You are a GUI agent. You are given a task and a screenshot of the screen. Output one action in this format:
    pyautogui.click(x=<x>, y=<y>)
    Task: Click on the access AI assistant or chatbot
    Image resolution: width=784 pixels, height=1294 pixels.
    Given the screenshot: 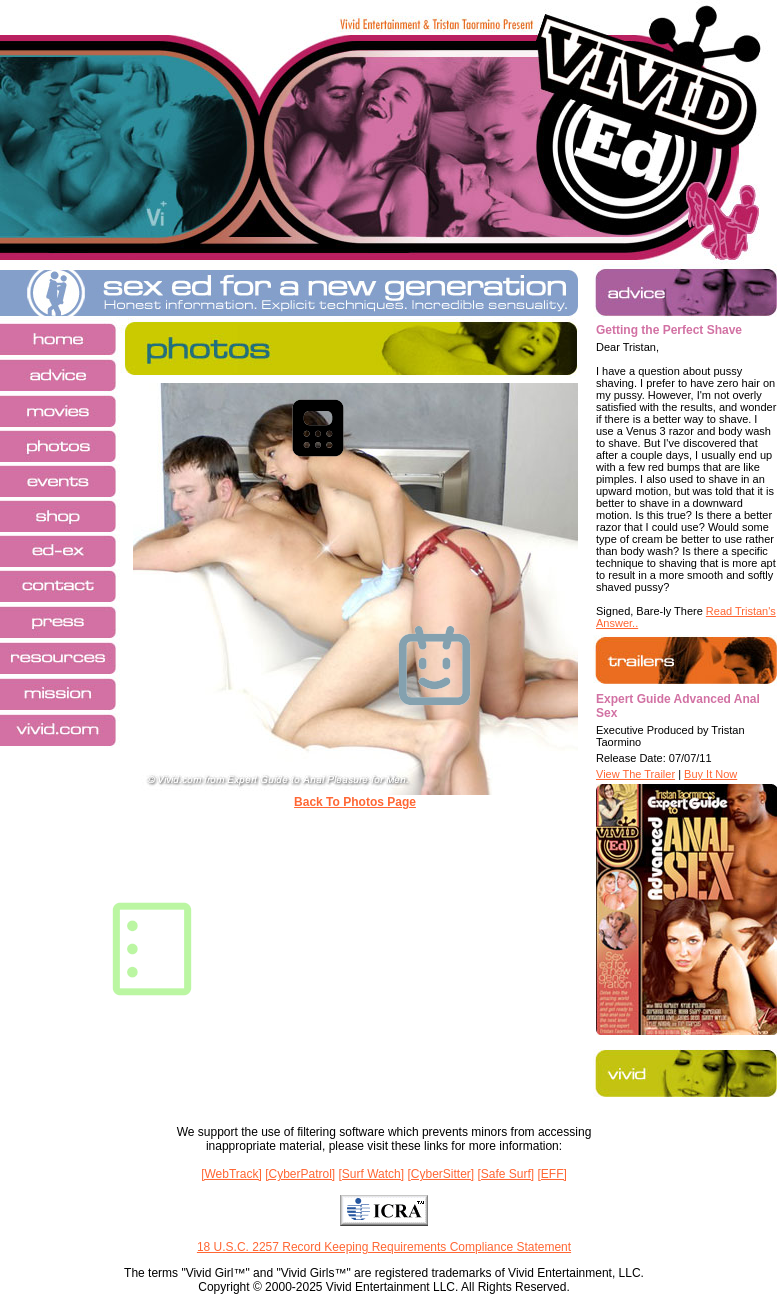 What is the action you would take?
    pyautogui.click(x=434, y=665)
    